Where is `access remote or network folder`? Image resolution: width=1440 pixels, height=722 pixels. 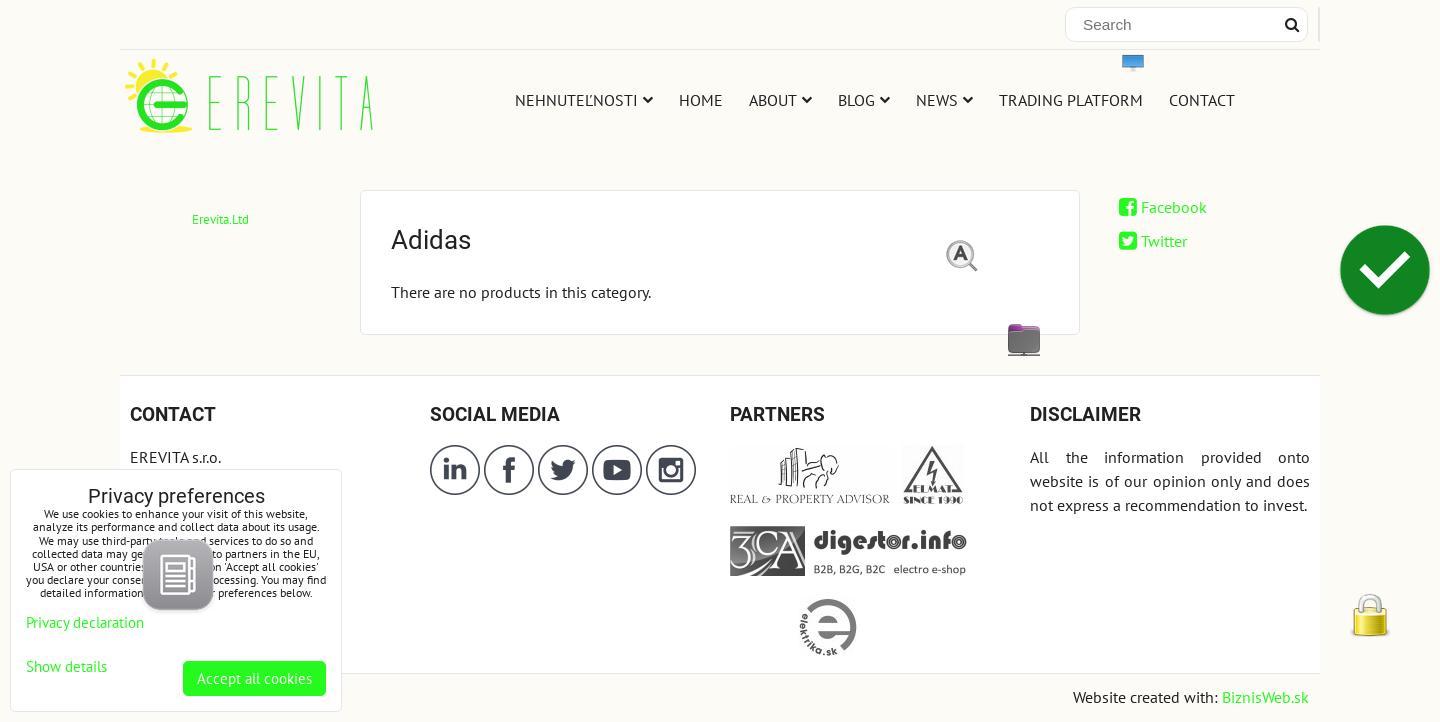
access remote or network folder is located at coordinates (1024, 340).